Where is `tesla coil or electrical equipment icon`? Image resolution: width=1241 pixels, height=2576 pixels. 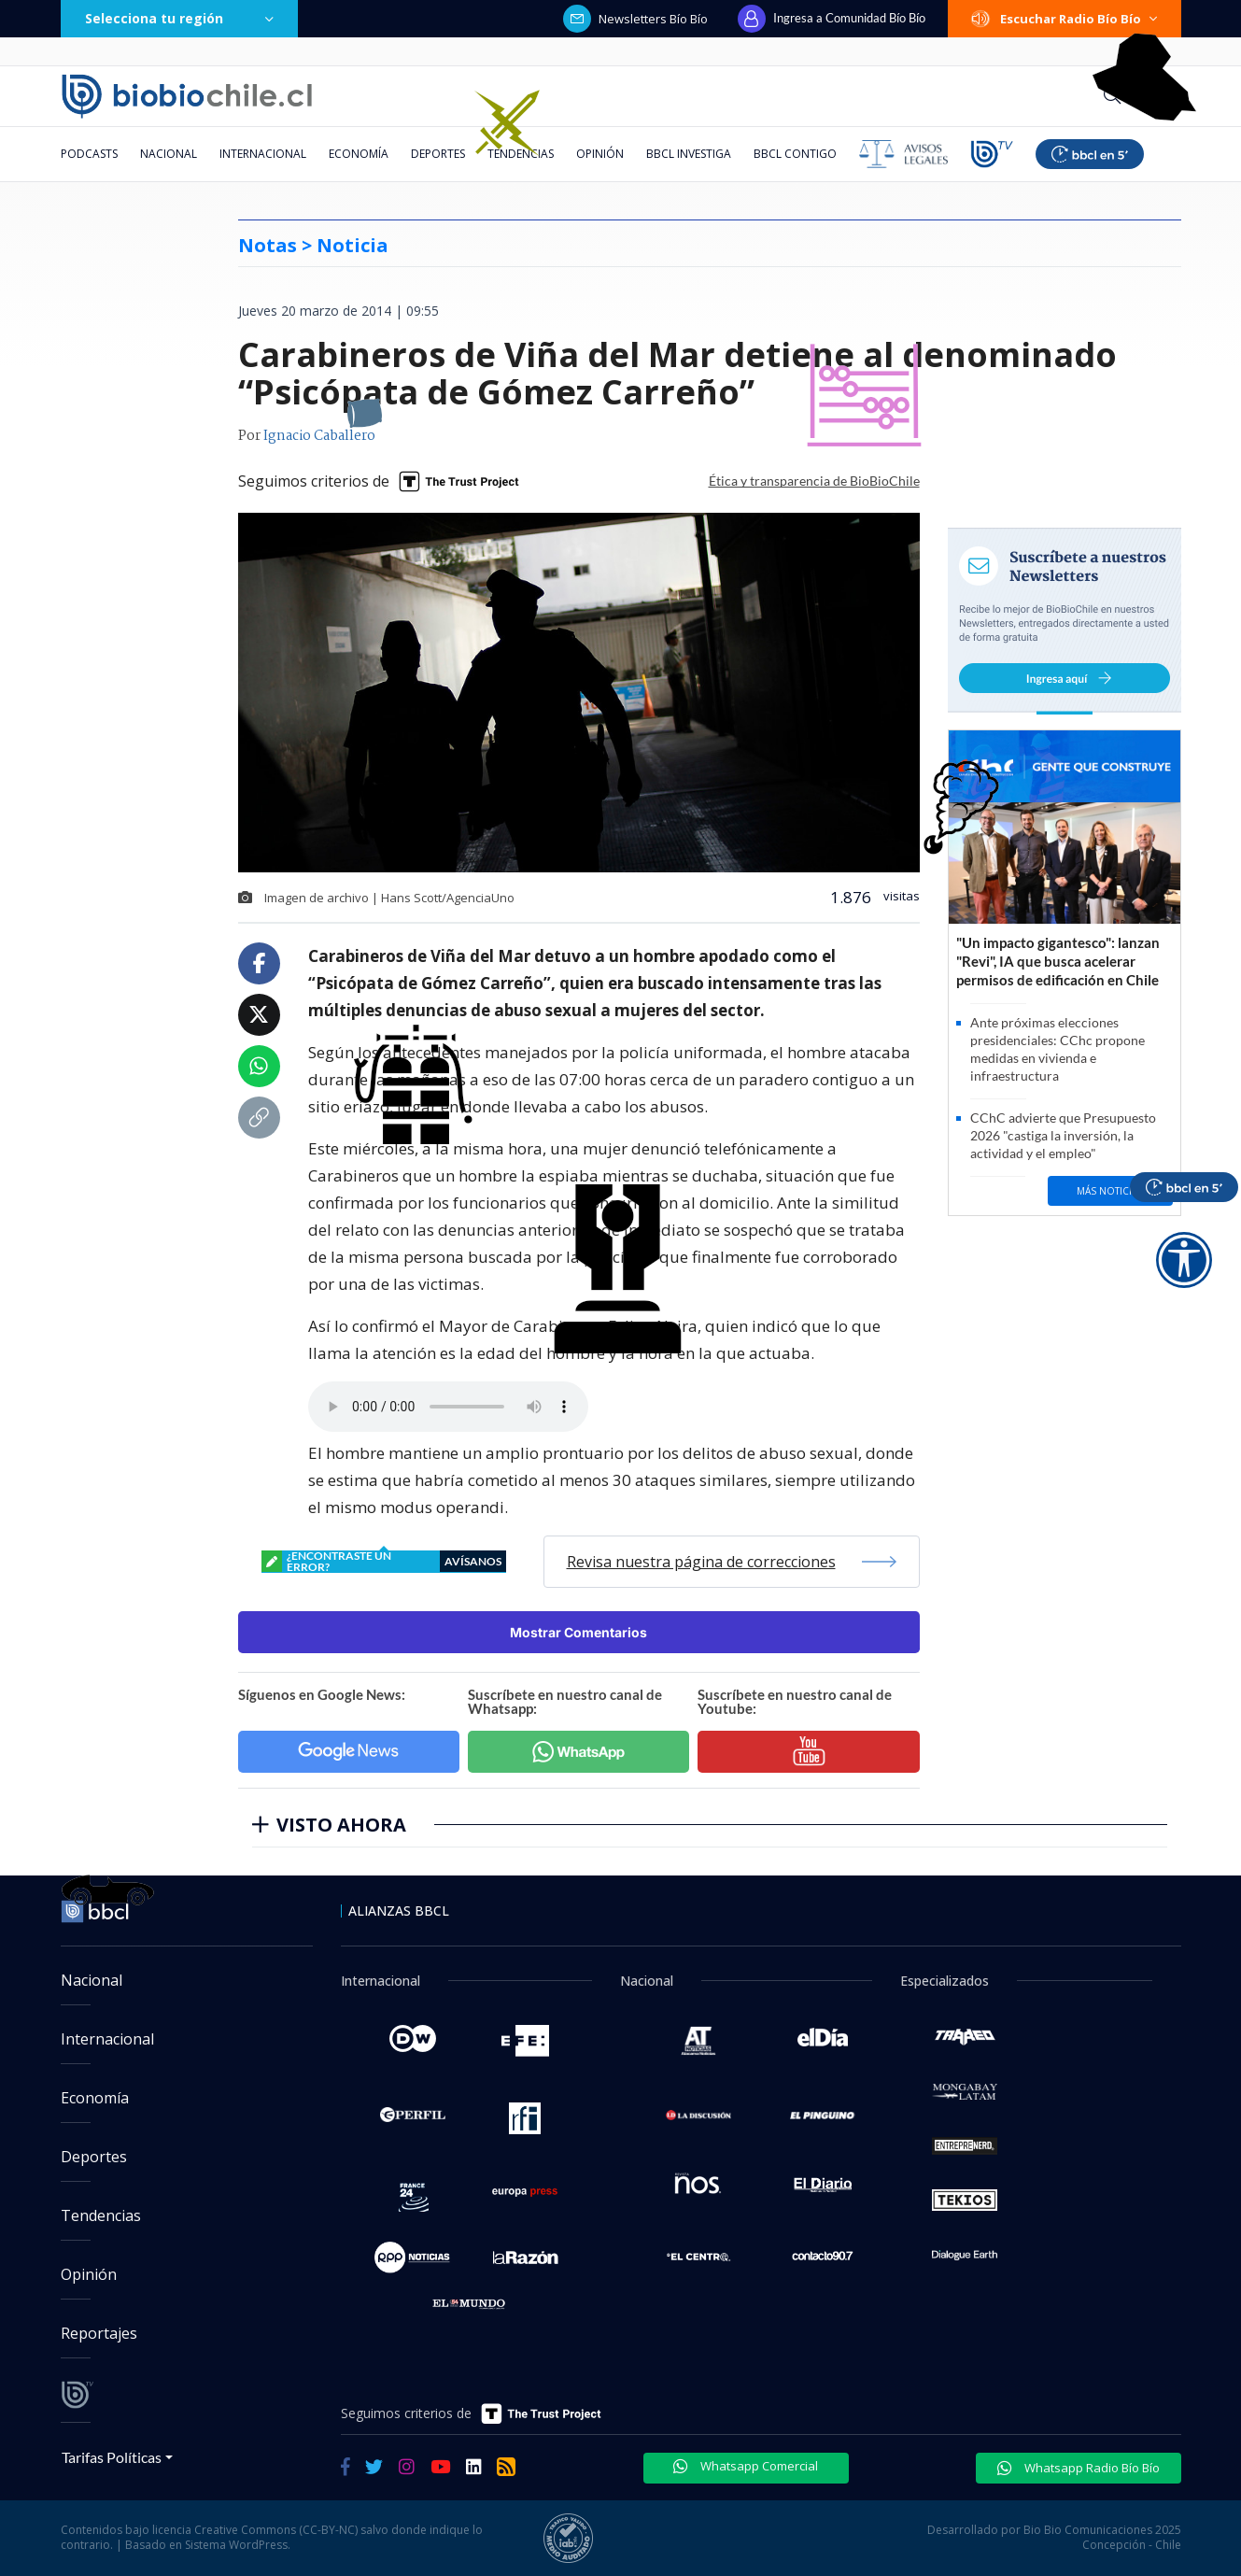
tesla coil or electrical equipment icon is located at coordinates (617, 1268).